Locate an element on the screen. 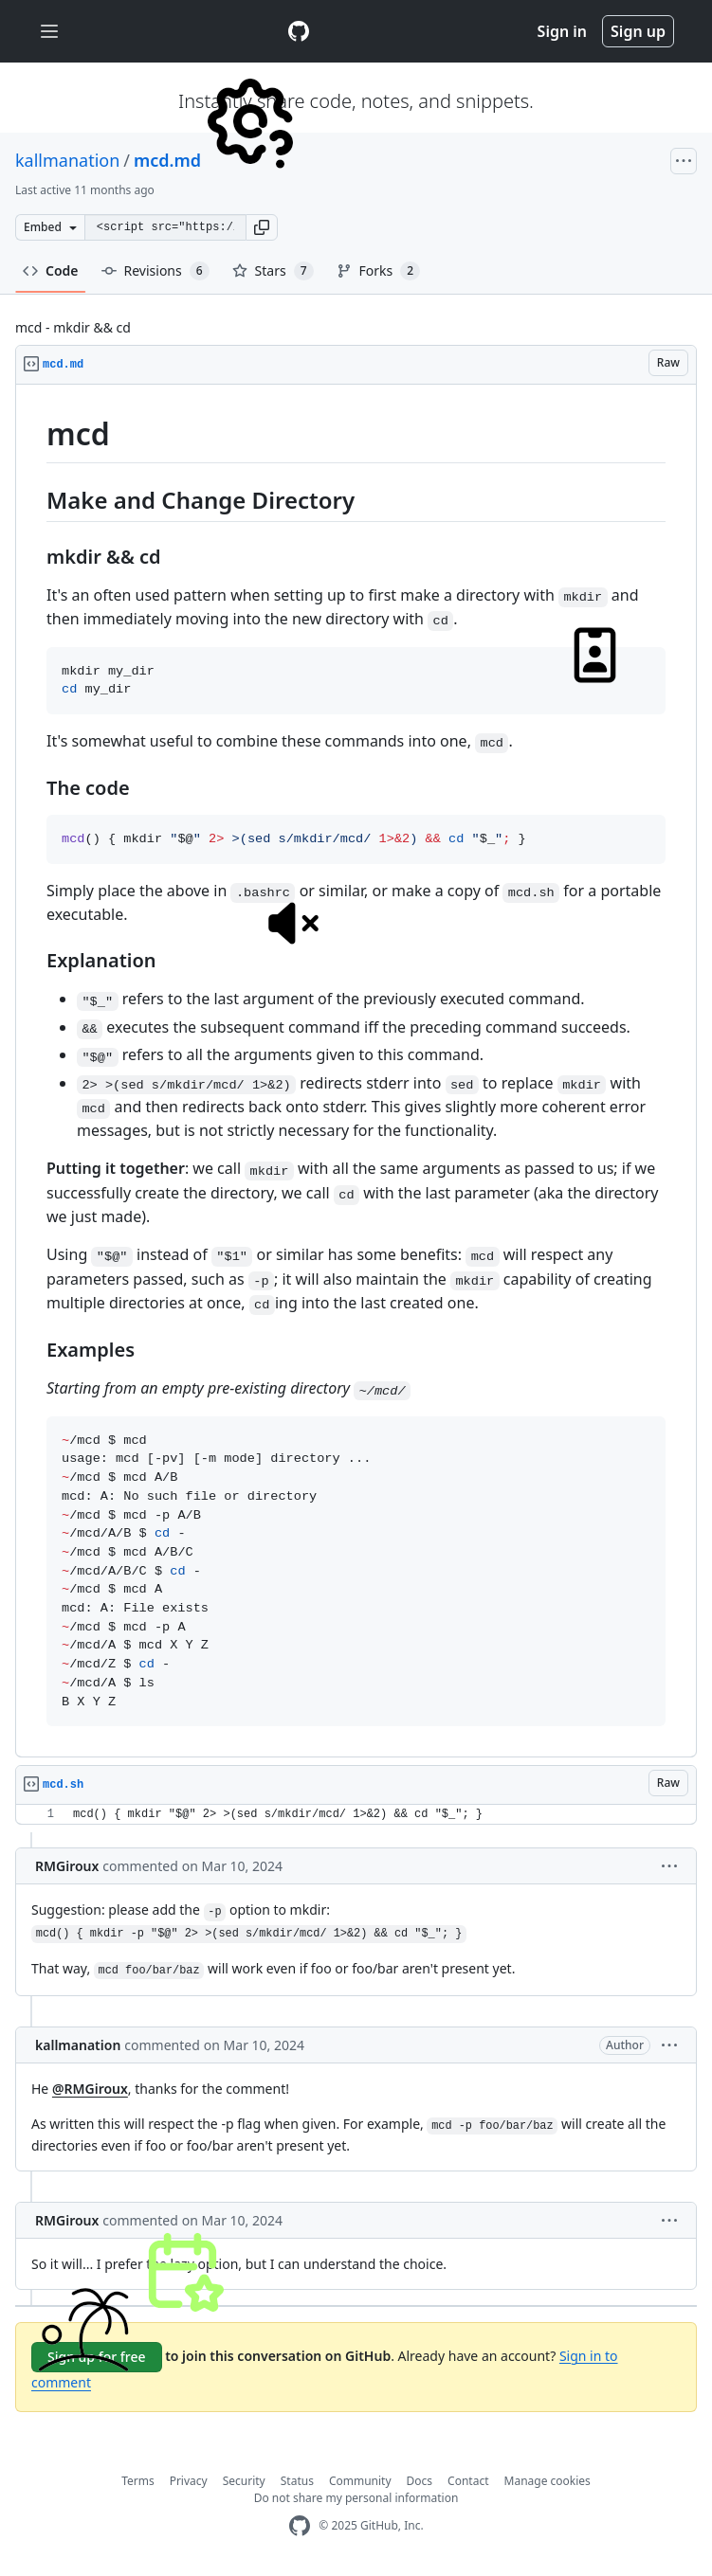 This screenshot has width=712, height=2576. view starred or favorite events is located at coordinates (182, 2270).